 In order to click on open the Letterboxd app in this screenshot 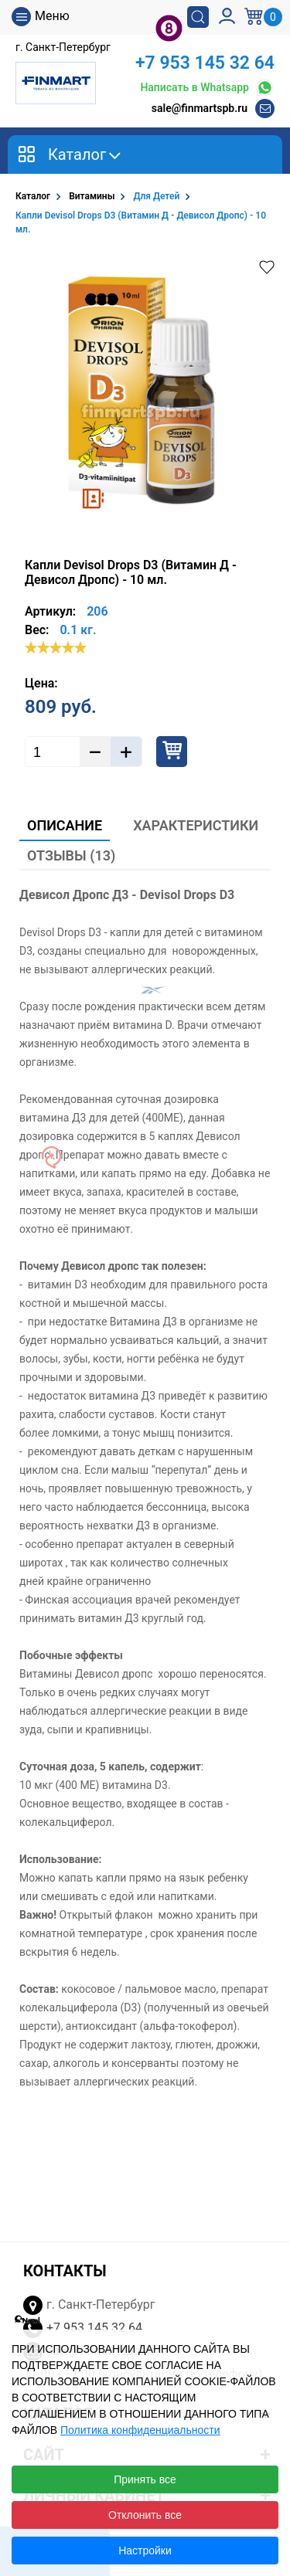, I will do `click(101, 299)`.